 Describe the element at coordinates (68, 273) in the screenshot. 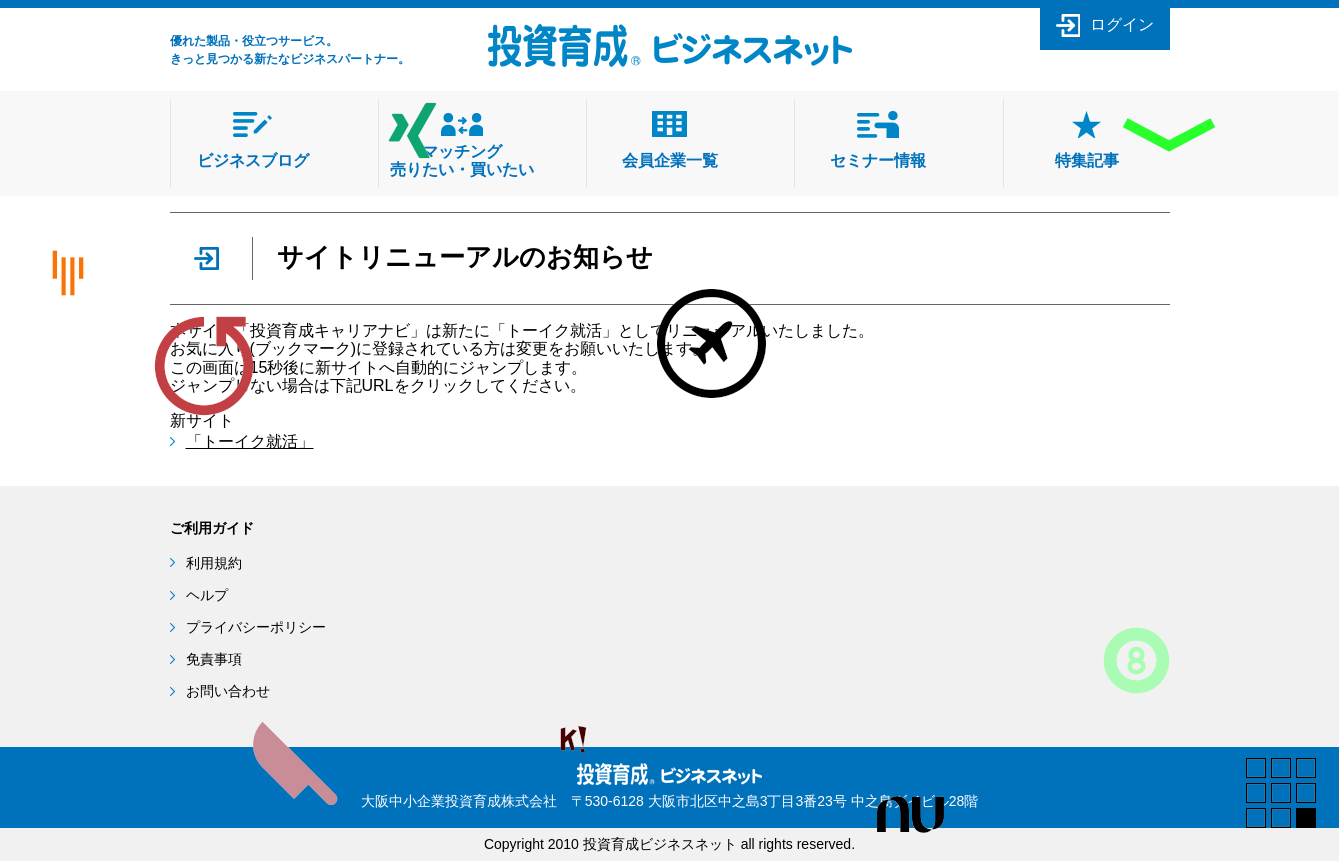

I see `open Gitter chat platform` at that location.